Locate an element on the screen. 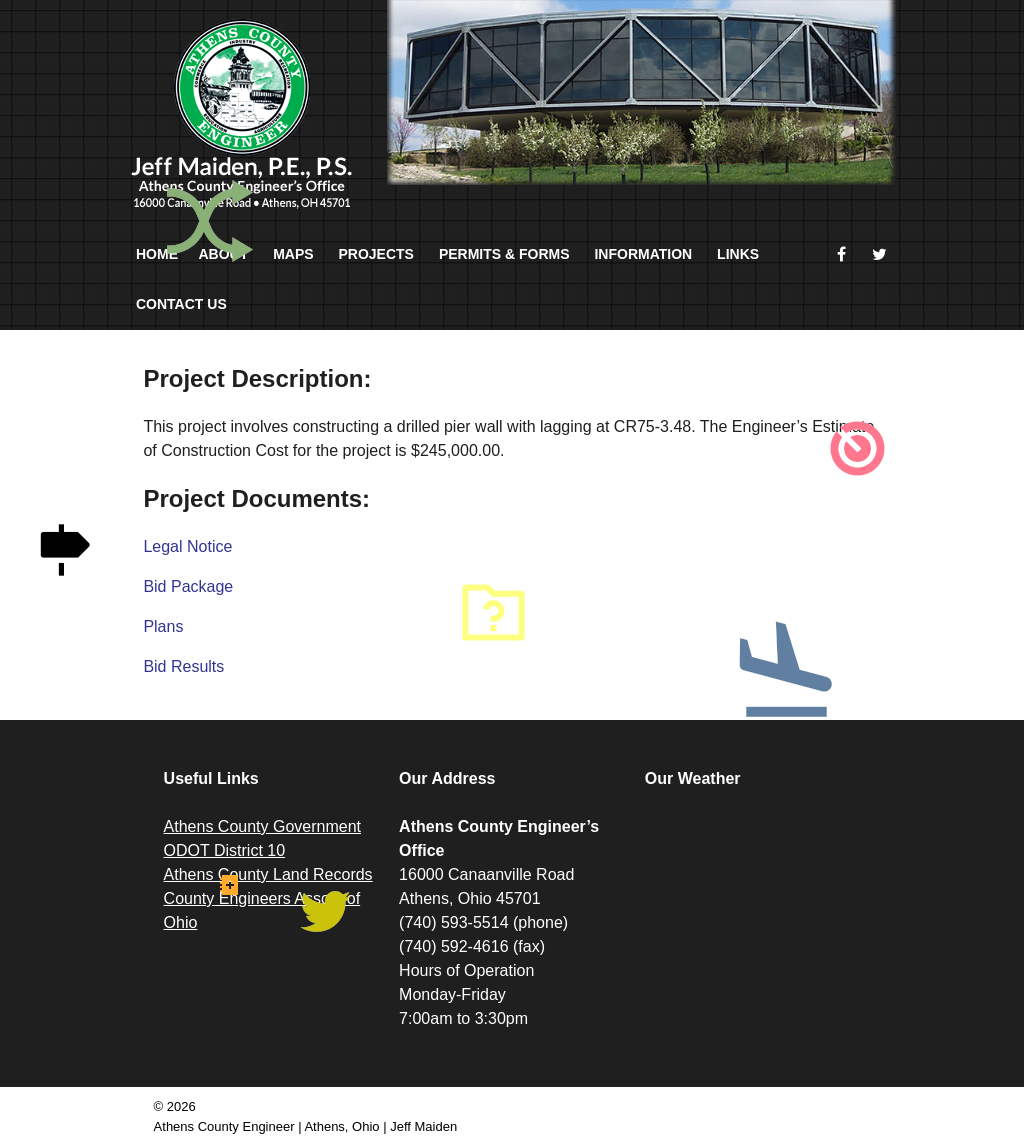 The image size is (1024, 1147). get directions or navigate to a destination is located at coordinates (64, 550).